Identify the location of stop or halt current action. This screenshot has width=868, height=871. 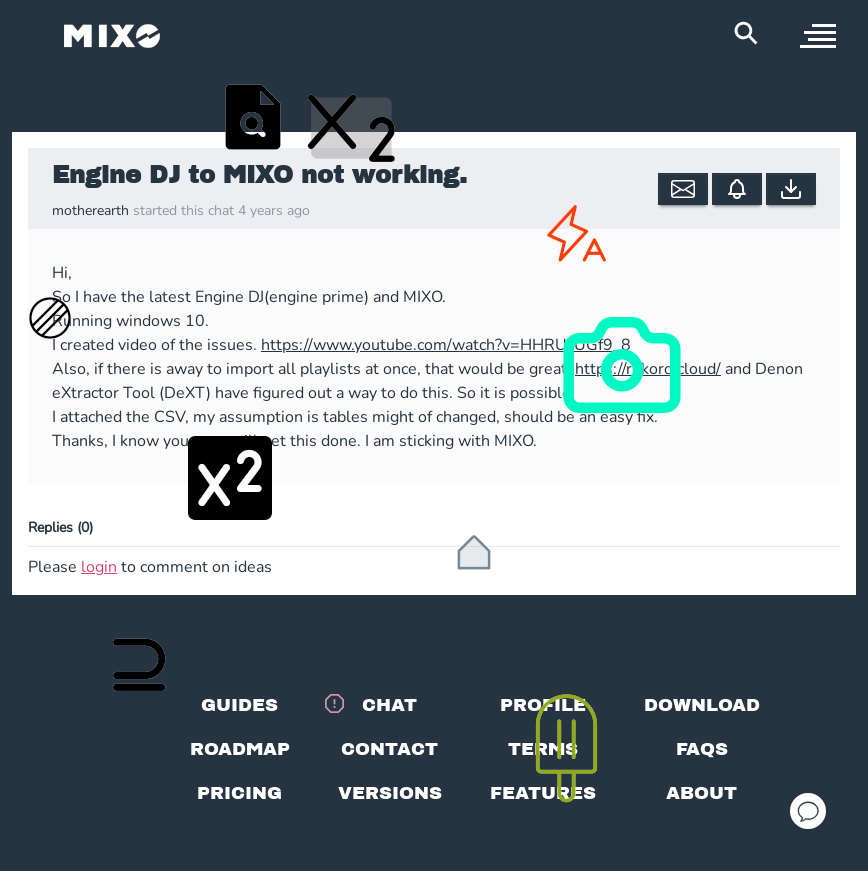
(334, 703).